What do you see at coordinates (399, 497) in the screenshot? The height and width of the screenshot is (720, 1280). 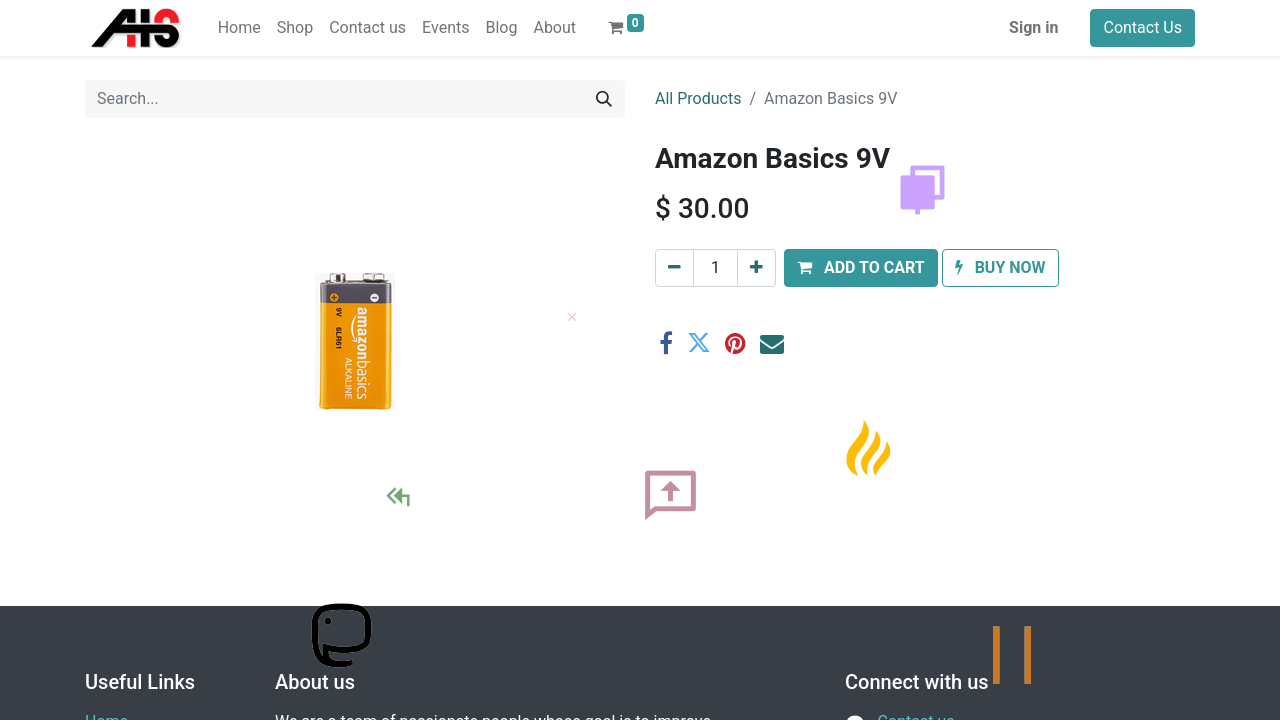 I see `reply all to a message or email` at bounding box center [399, 497].